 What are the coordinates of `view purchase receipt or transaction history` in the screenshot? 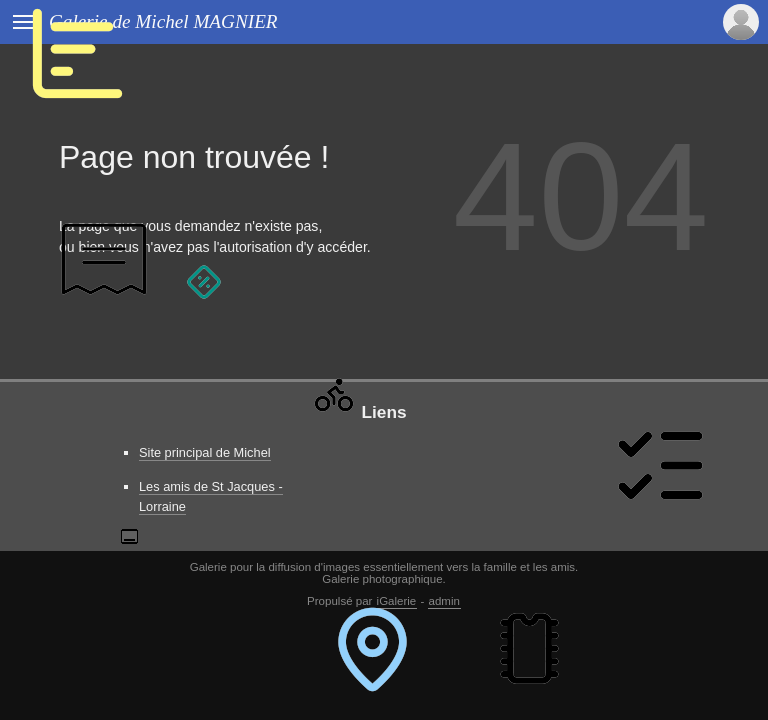 It's located at (104, 259).